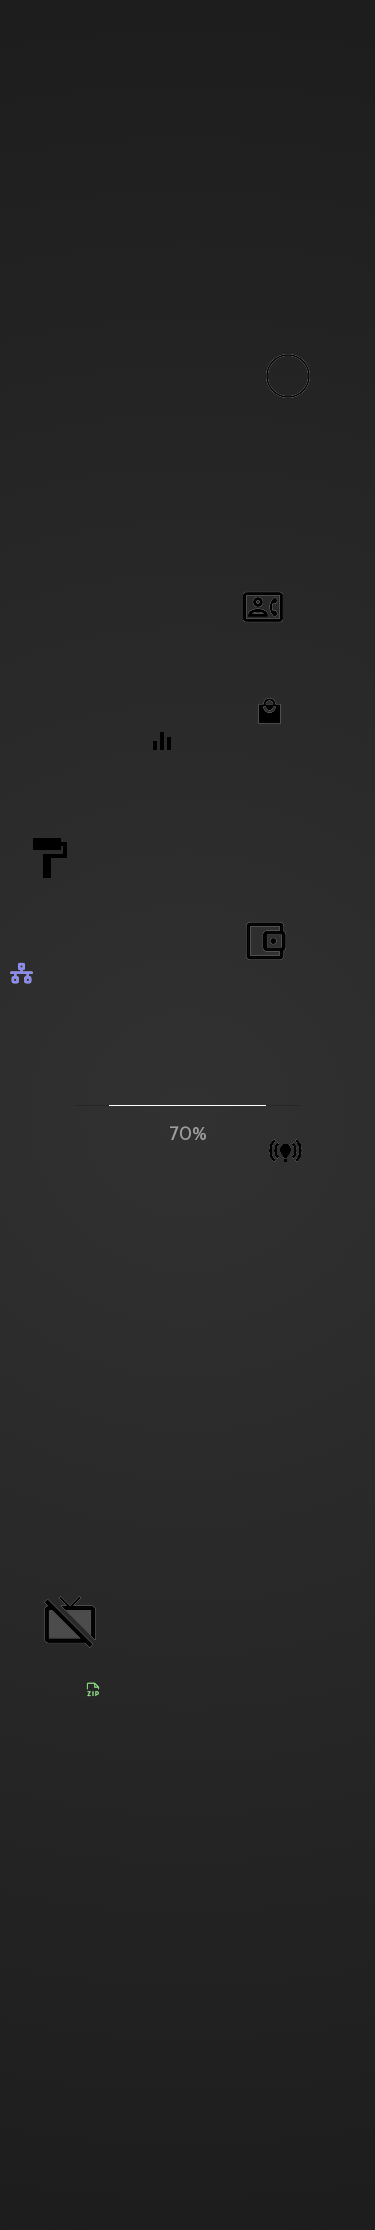  Describe the element at coordinates (288, 376) in the screenshot. I see `unselected radio button or checkbox option` at that location.